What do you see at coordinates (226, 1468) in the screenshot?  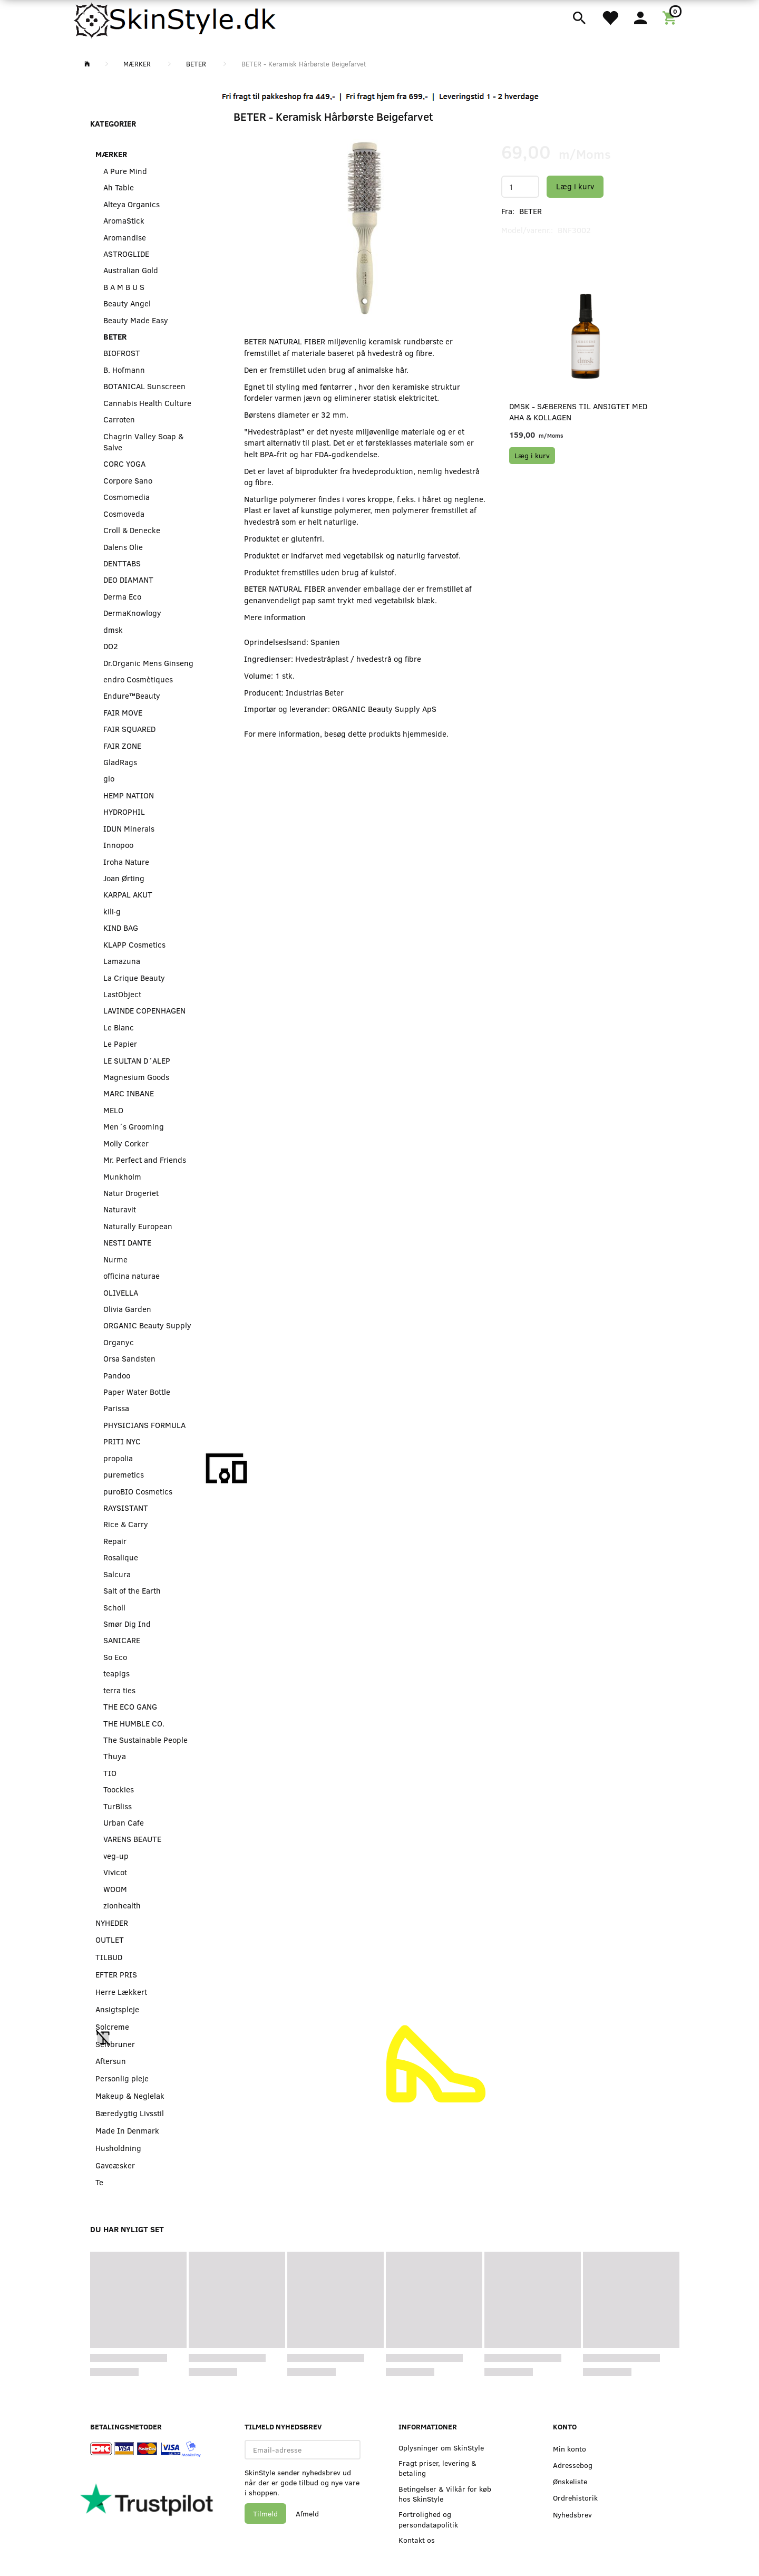 I see `view connected devices` at bounding box center [226, 1468].